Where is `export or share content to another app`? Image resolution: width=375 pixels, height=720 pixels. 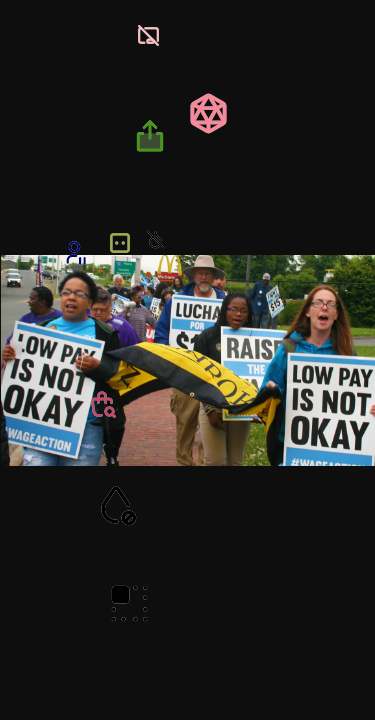
export or share content to another app is located at coordinates (150, 137).